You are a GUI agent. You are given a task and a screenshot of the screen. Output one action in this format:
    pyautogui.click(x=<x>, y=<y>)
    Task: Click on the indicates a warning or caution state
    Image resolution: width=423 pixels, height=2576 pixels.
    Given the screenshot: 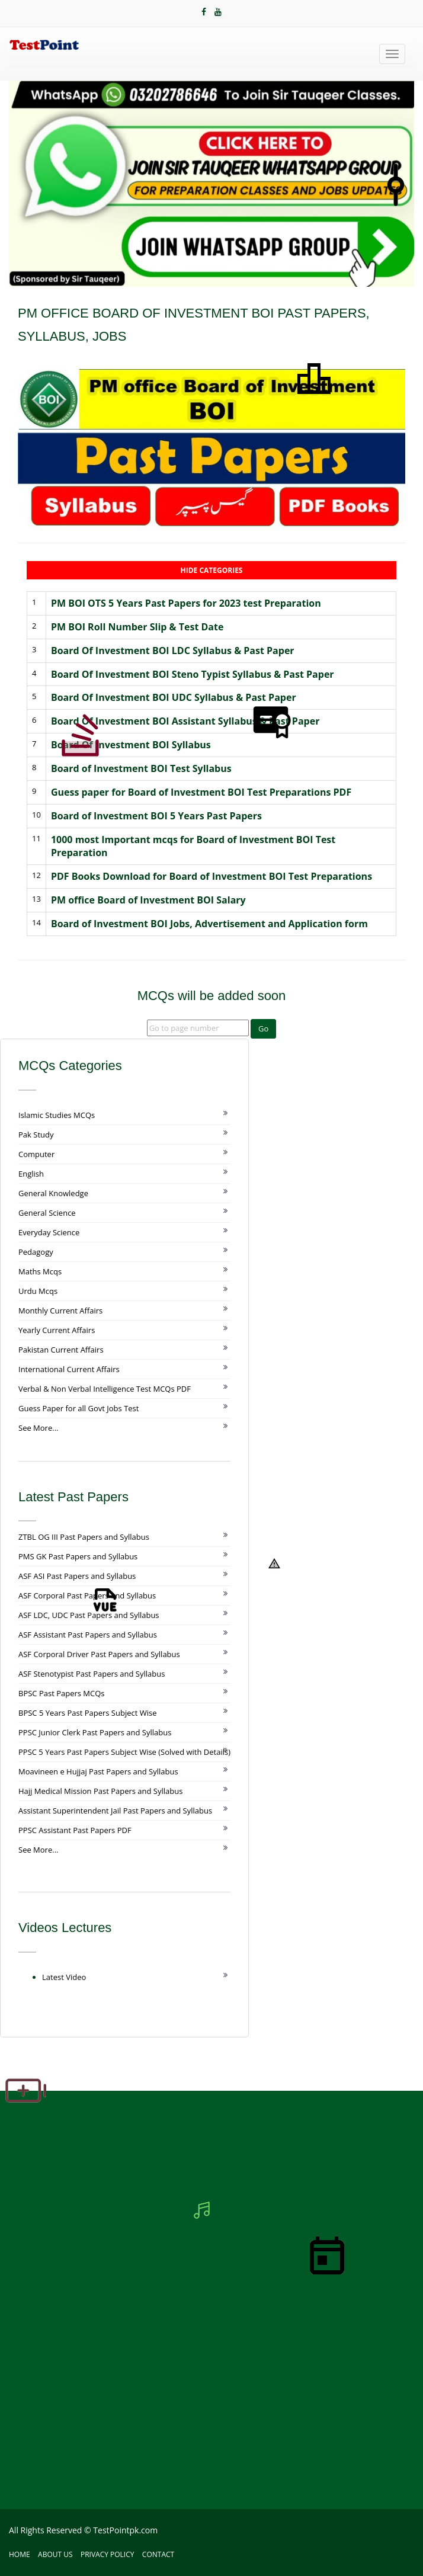 What is the action you would take?
    pyautogui.click(x=274, y=1563)
    